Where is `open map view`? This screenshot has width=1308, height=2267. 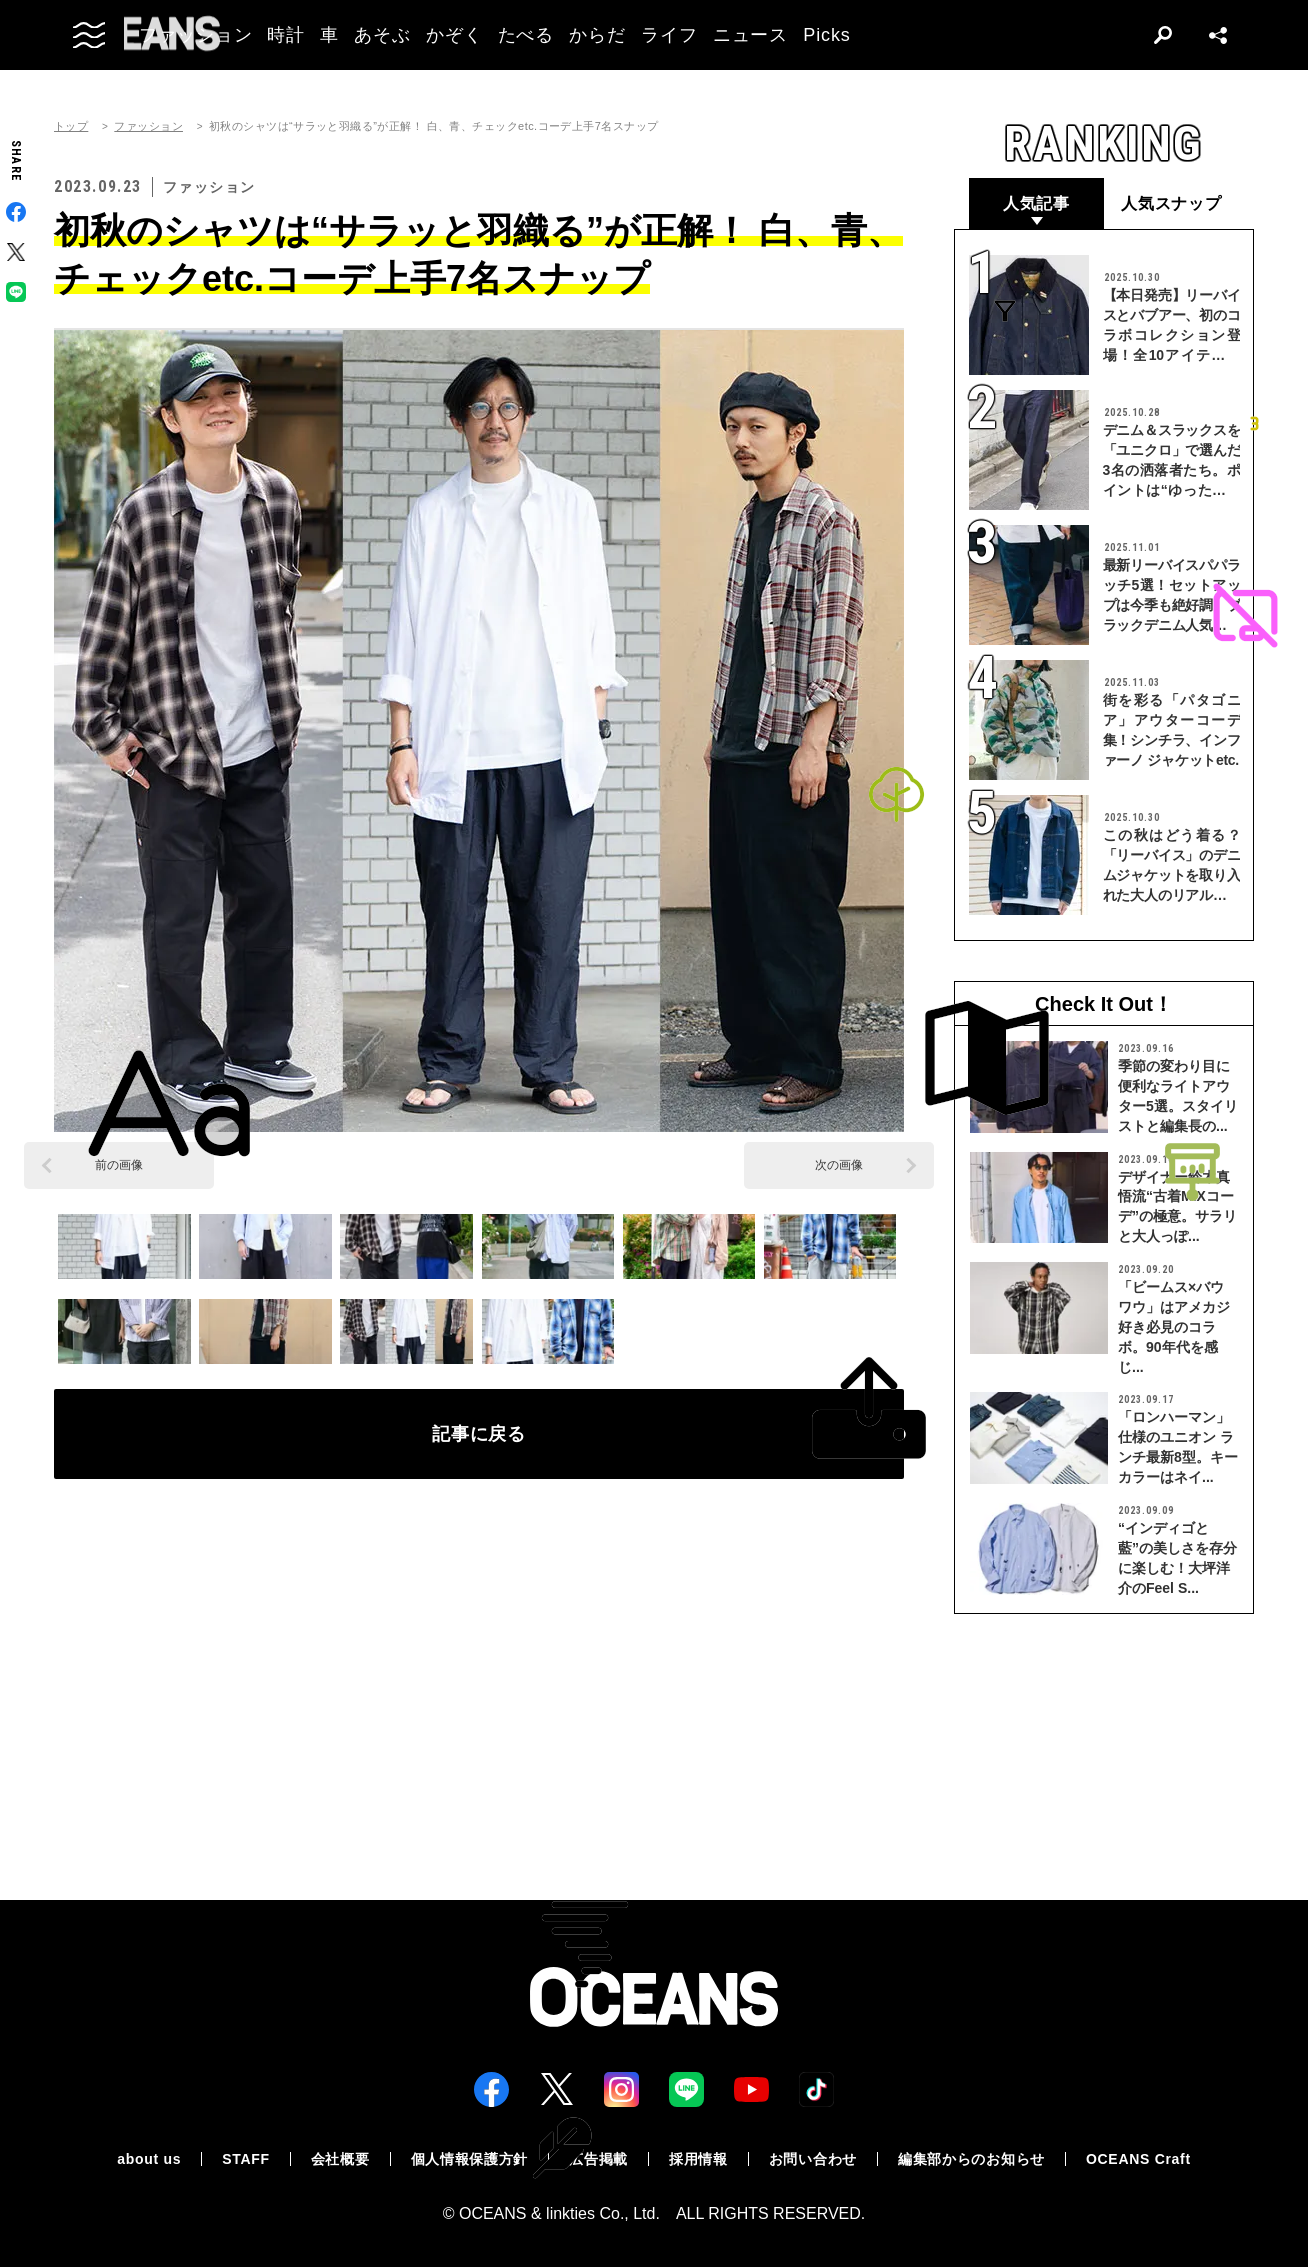 open map view is located at coordinates (987, 1058).